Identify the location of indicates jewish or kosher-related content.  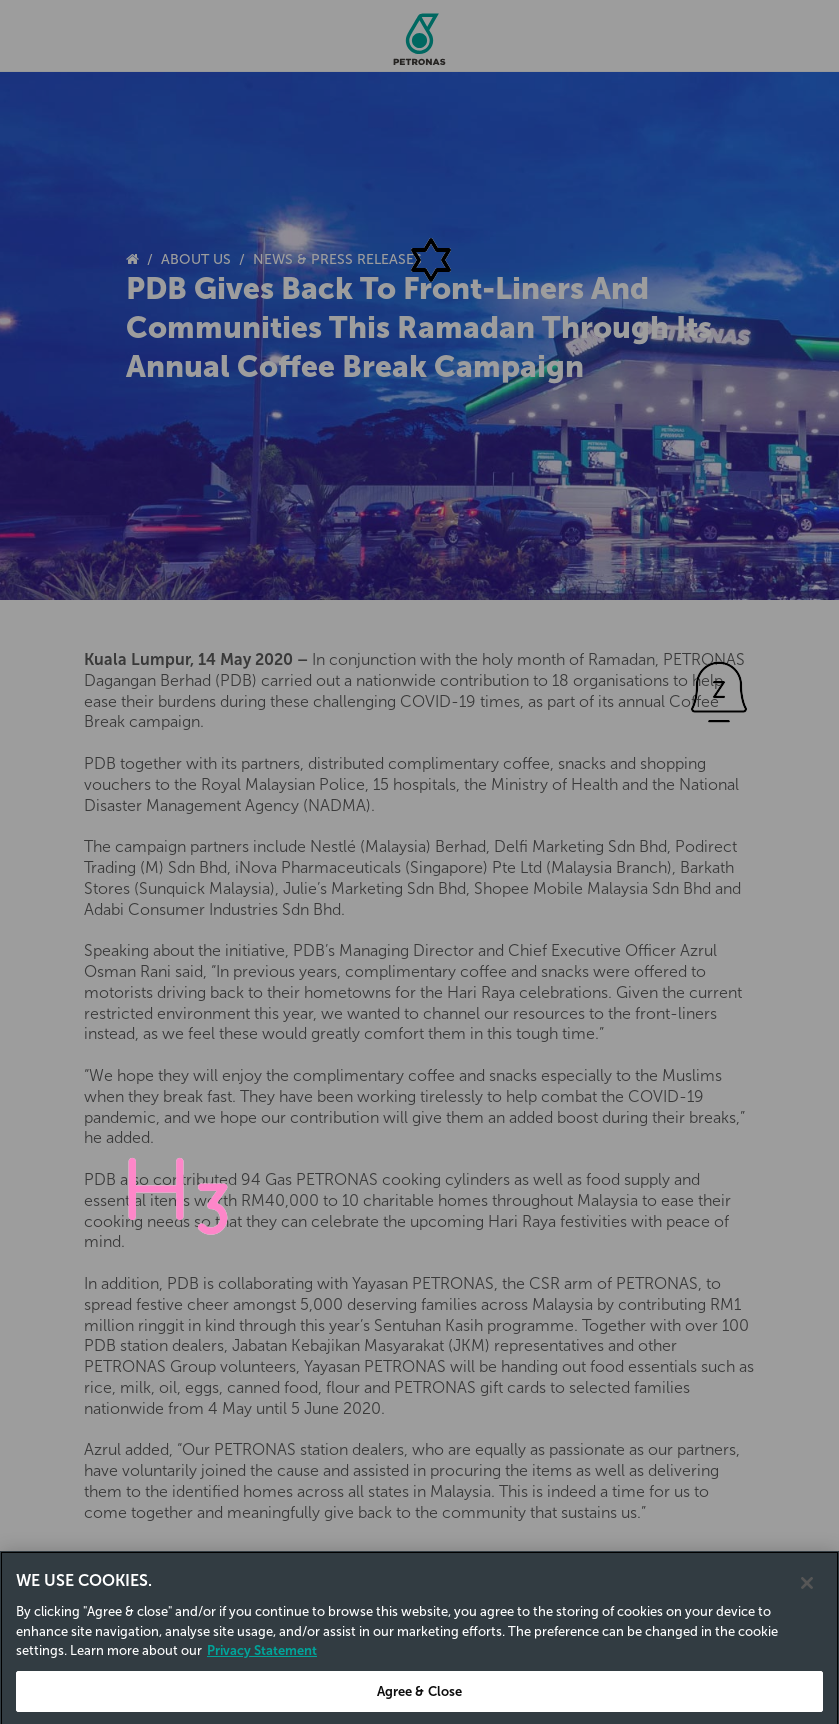
(431, 260).